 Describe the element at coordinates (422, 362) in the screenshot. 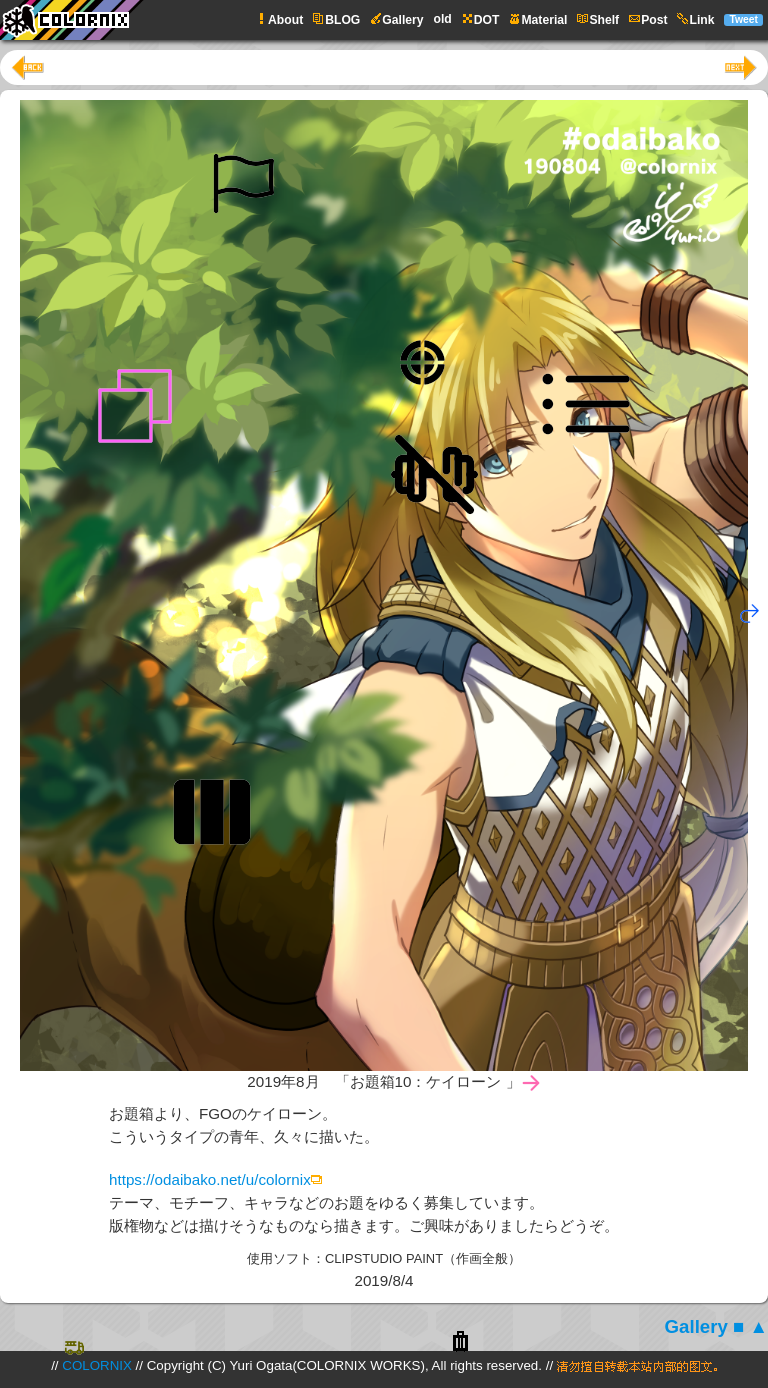

I see `view polar chart analytics` at that location.